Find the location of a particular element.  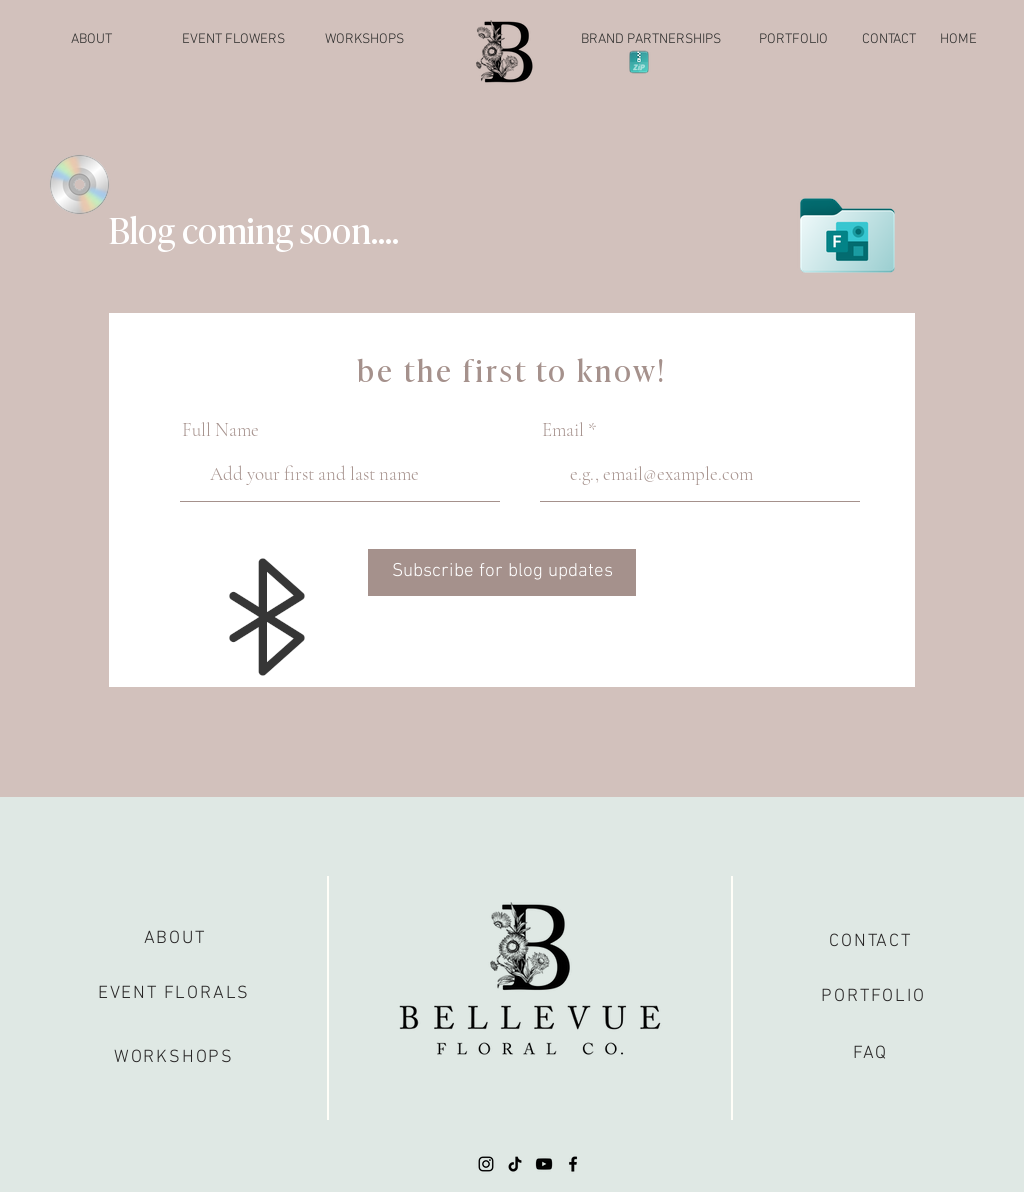

a compressed zip file is located at coordinates (639, 62).